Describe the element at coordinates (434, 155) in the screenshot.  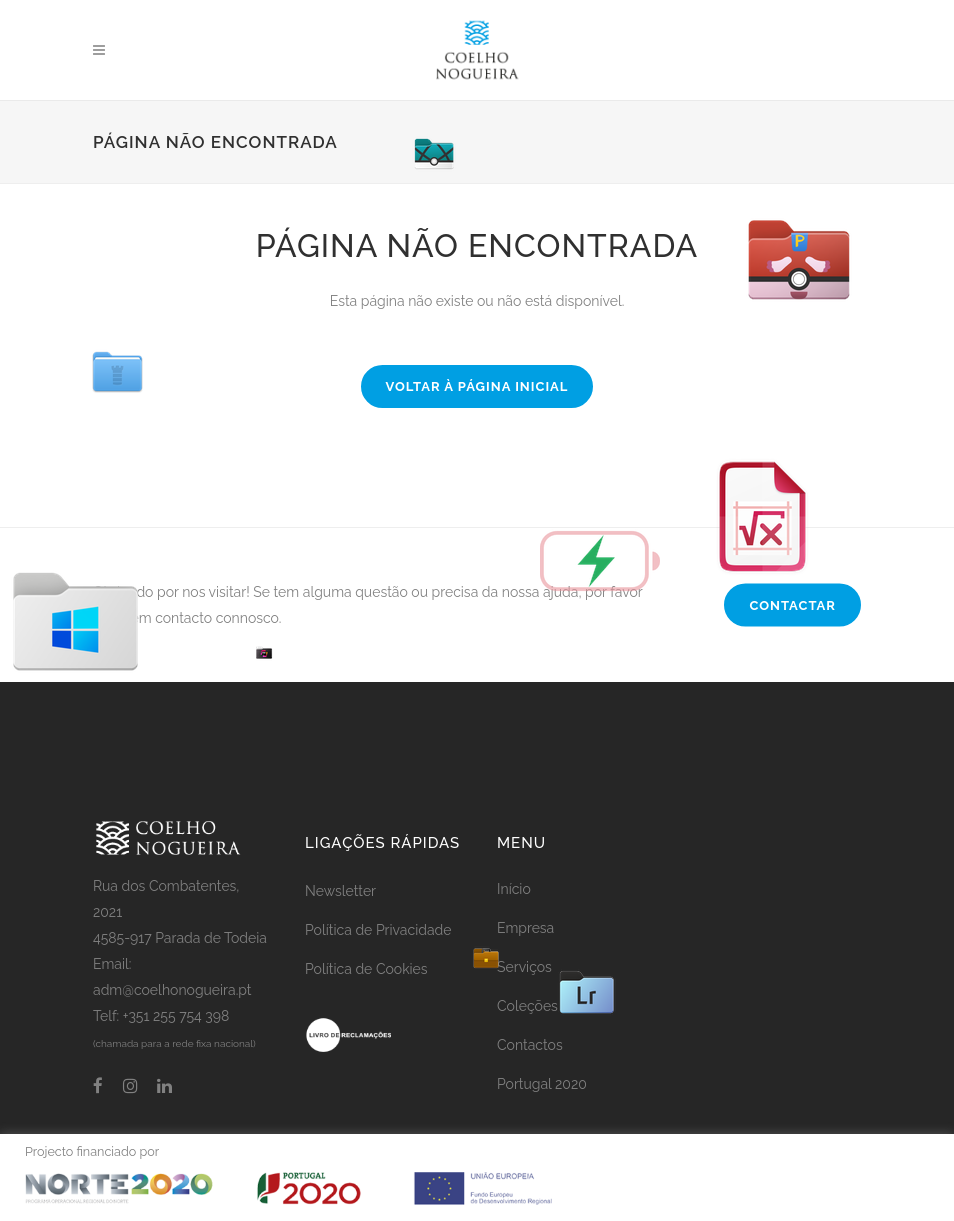
I see `folder for pokémon net ball collection or related game assets` at that location.